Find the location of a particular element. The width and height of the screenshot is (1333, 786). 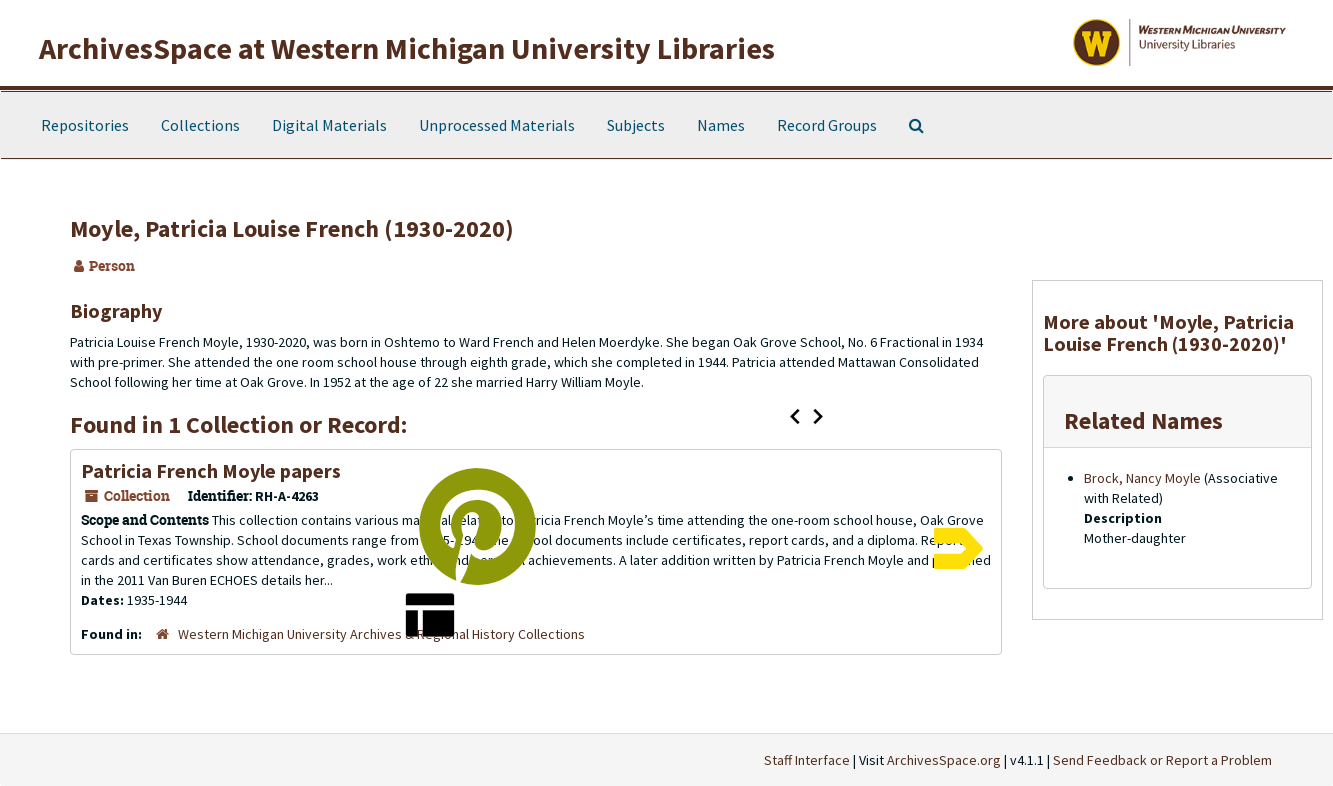

switch to header with two-column layout is located at coordinates (430, 615).